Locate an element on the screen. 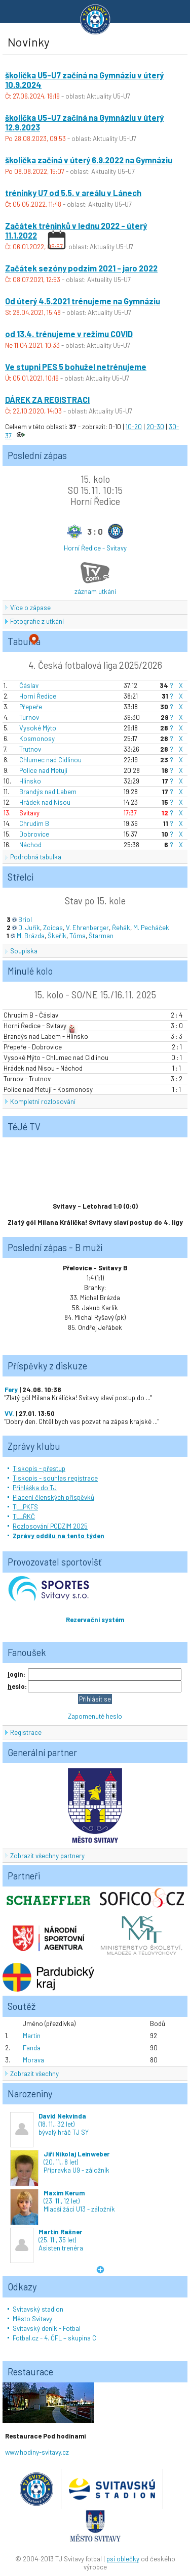 The width and height of the screenshot is (190, 2576). open the maps app is located at coordinates (34, 639).